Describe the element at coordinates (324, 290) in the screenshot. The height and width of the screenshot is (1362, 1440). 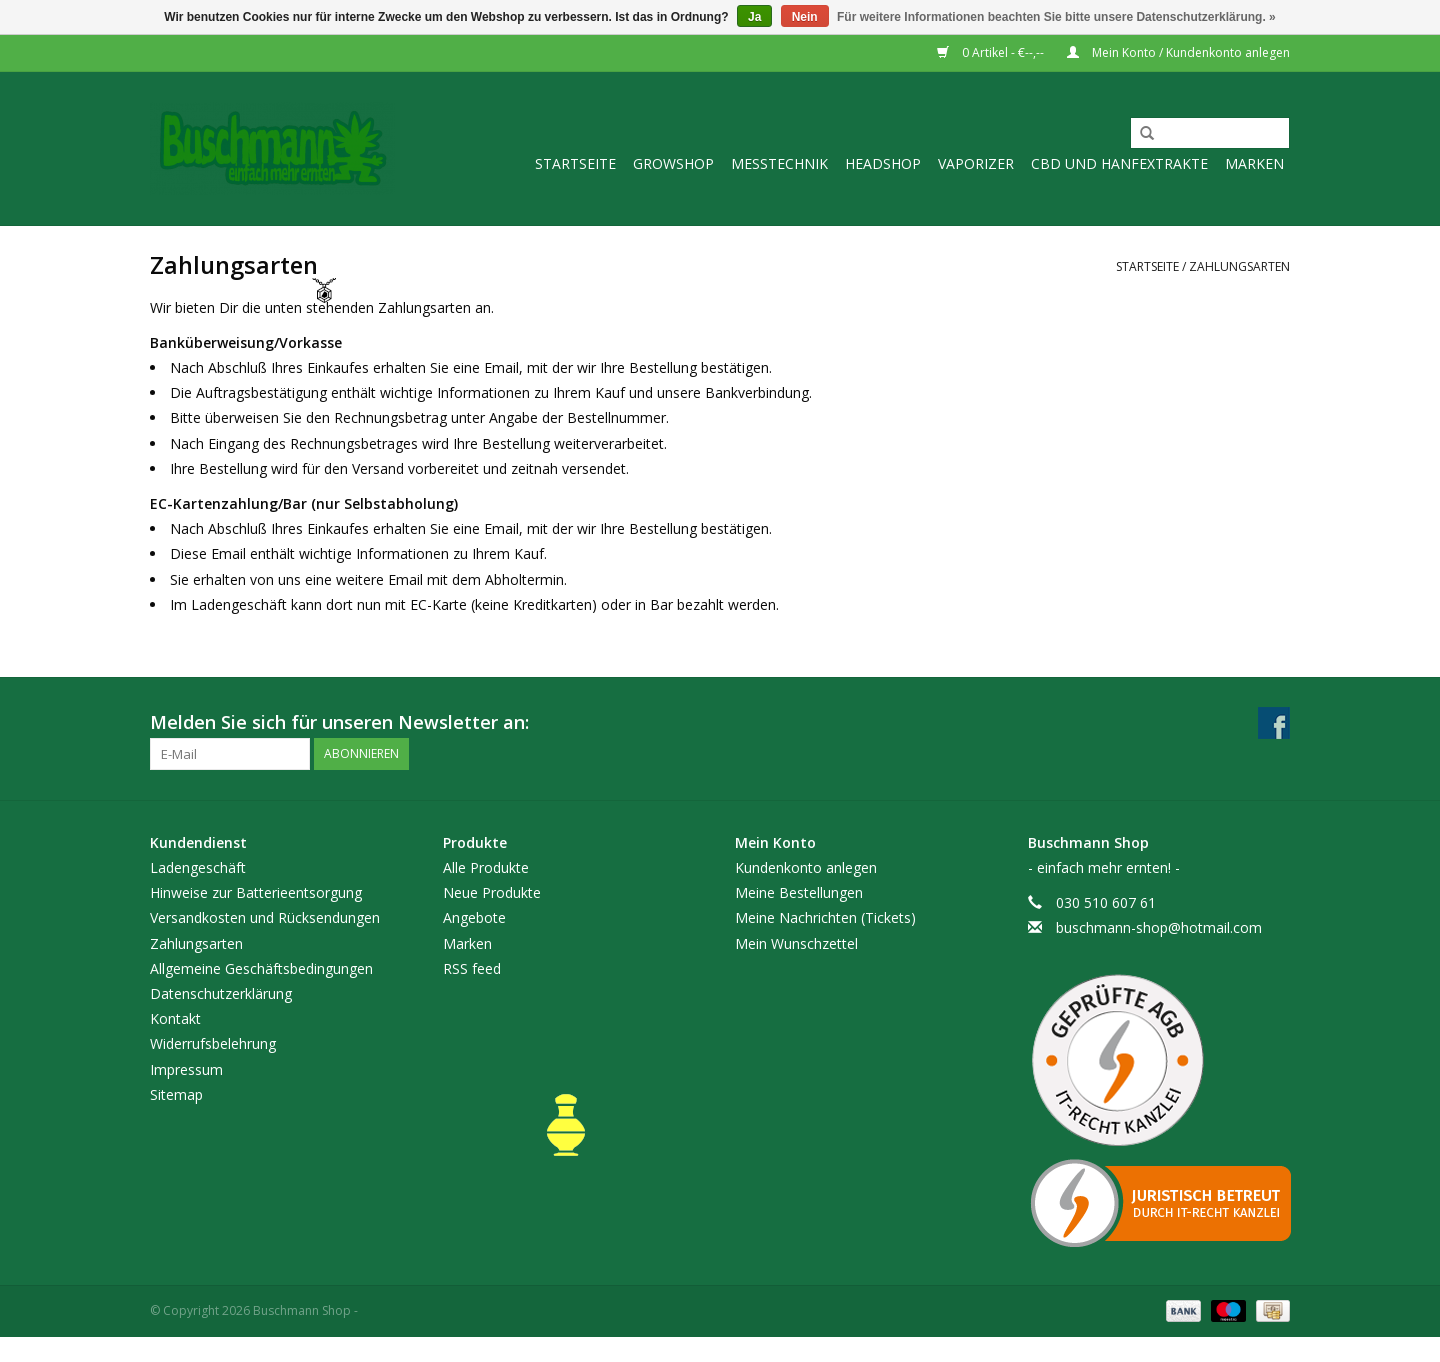
I see `view jewelry or accessories inventory` at that location.